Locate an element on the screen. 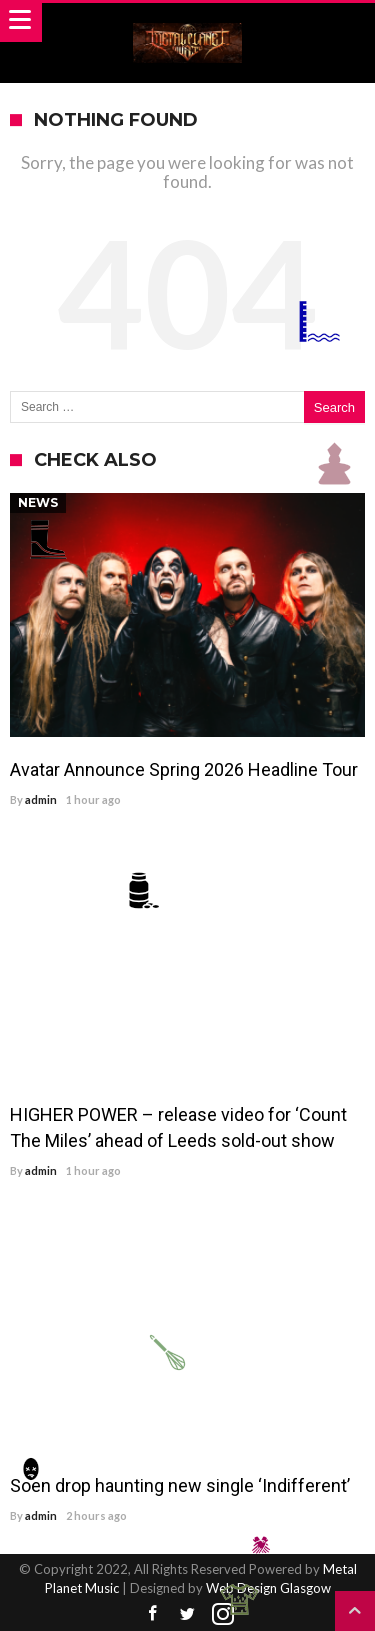  rain or waterproof gear category is located at coordinates (48, 539).